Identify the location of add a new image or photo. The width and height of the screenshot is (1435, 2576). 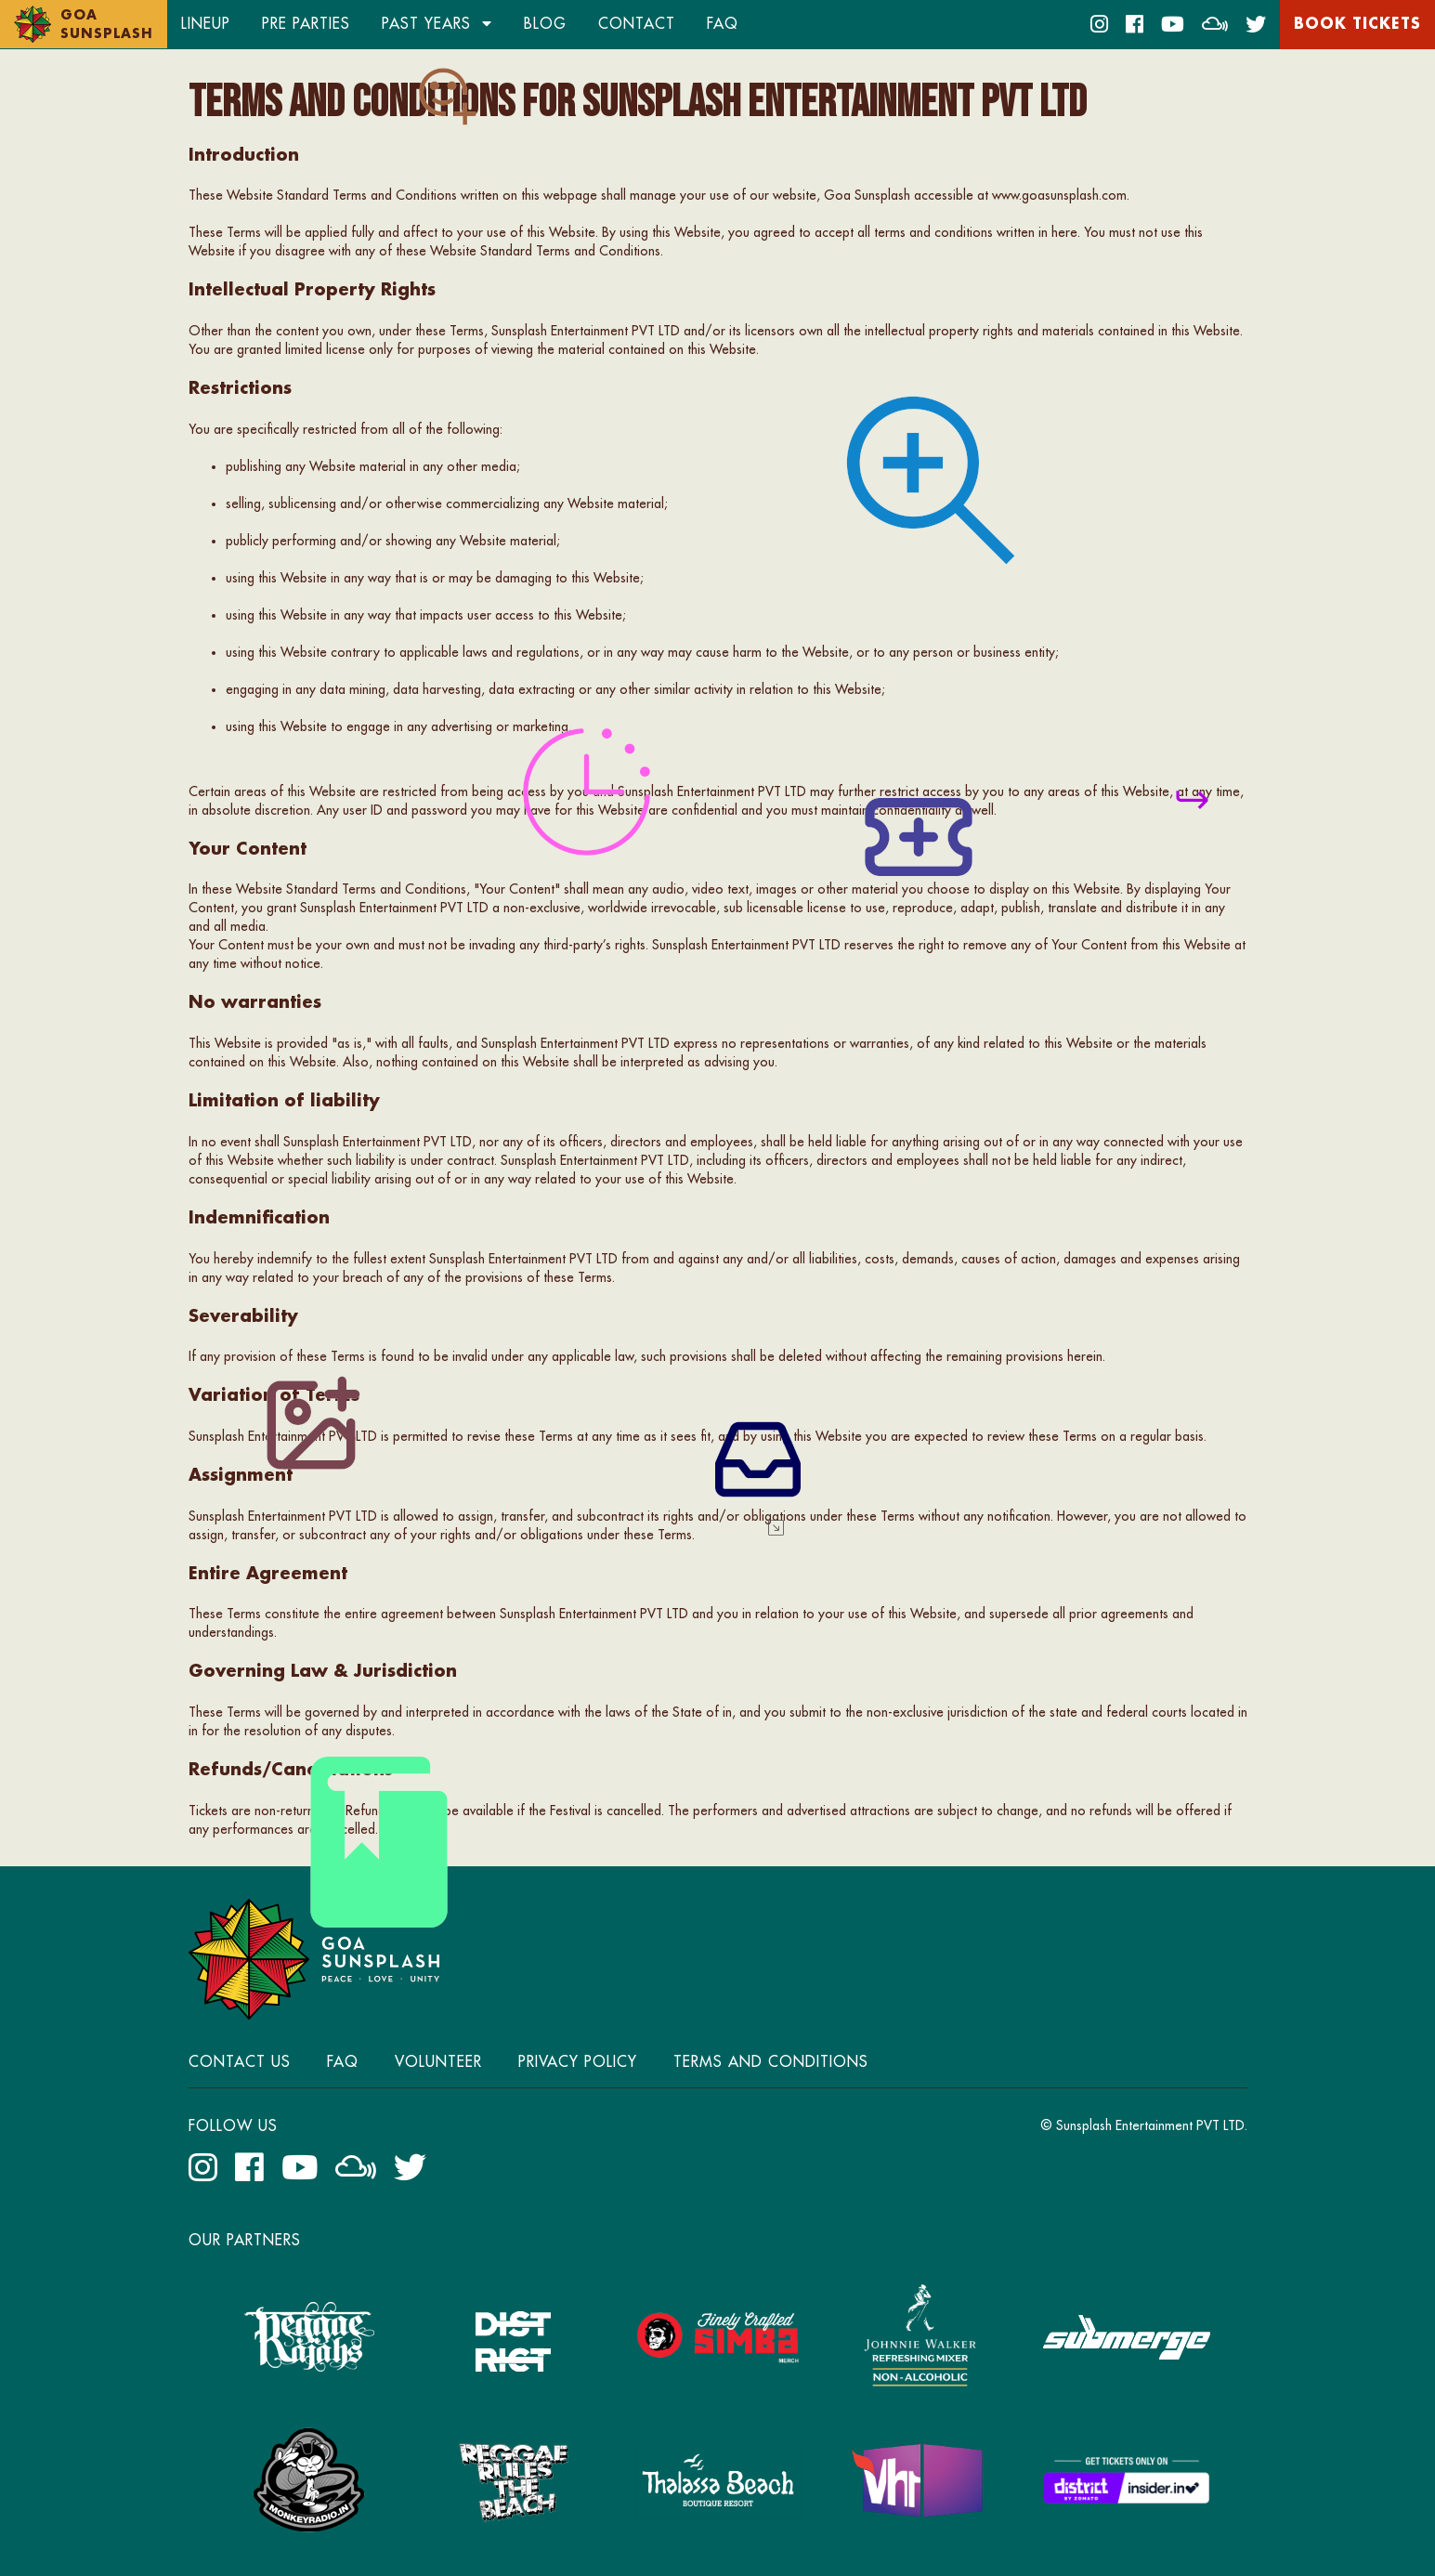
(311, 1425).